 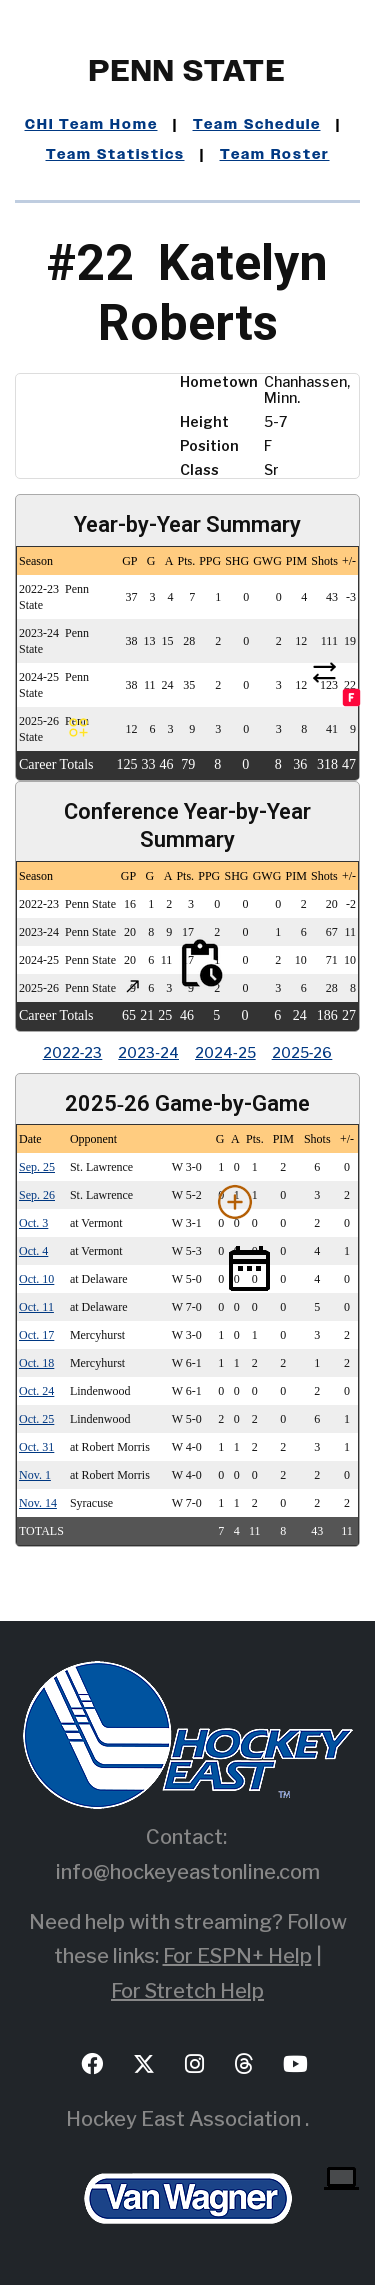 I want to click on add a new item, so click(x=235, y=1202).